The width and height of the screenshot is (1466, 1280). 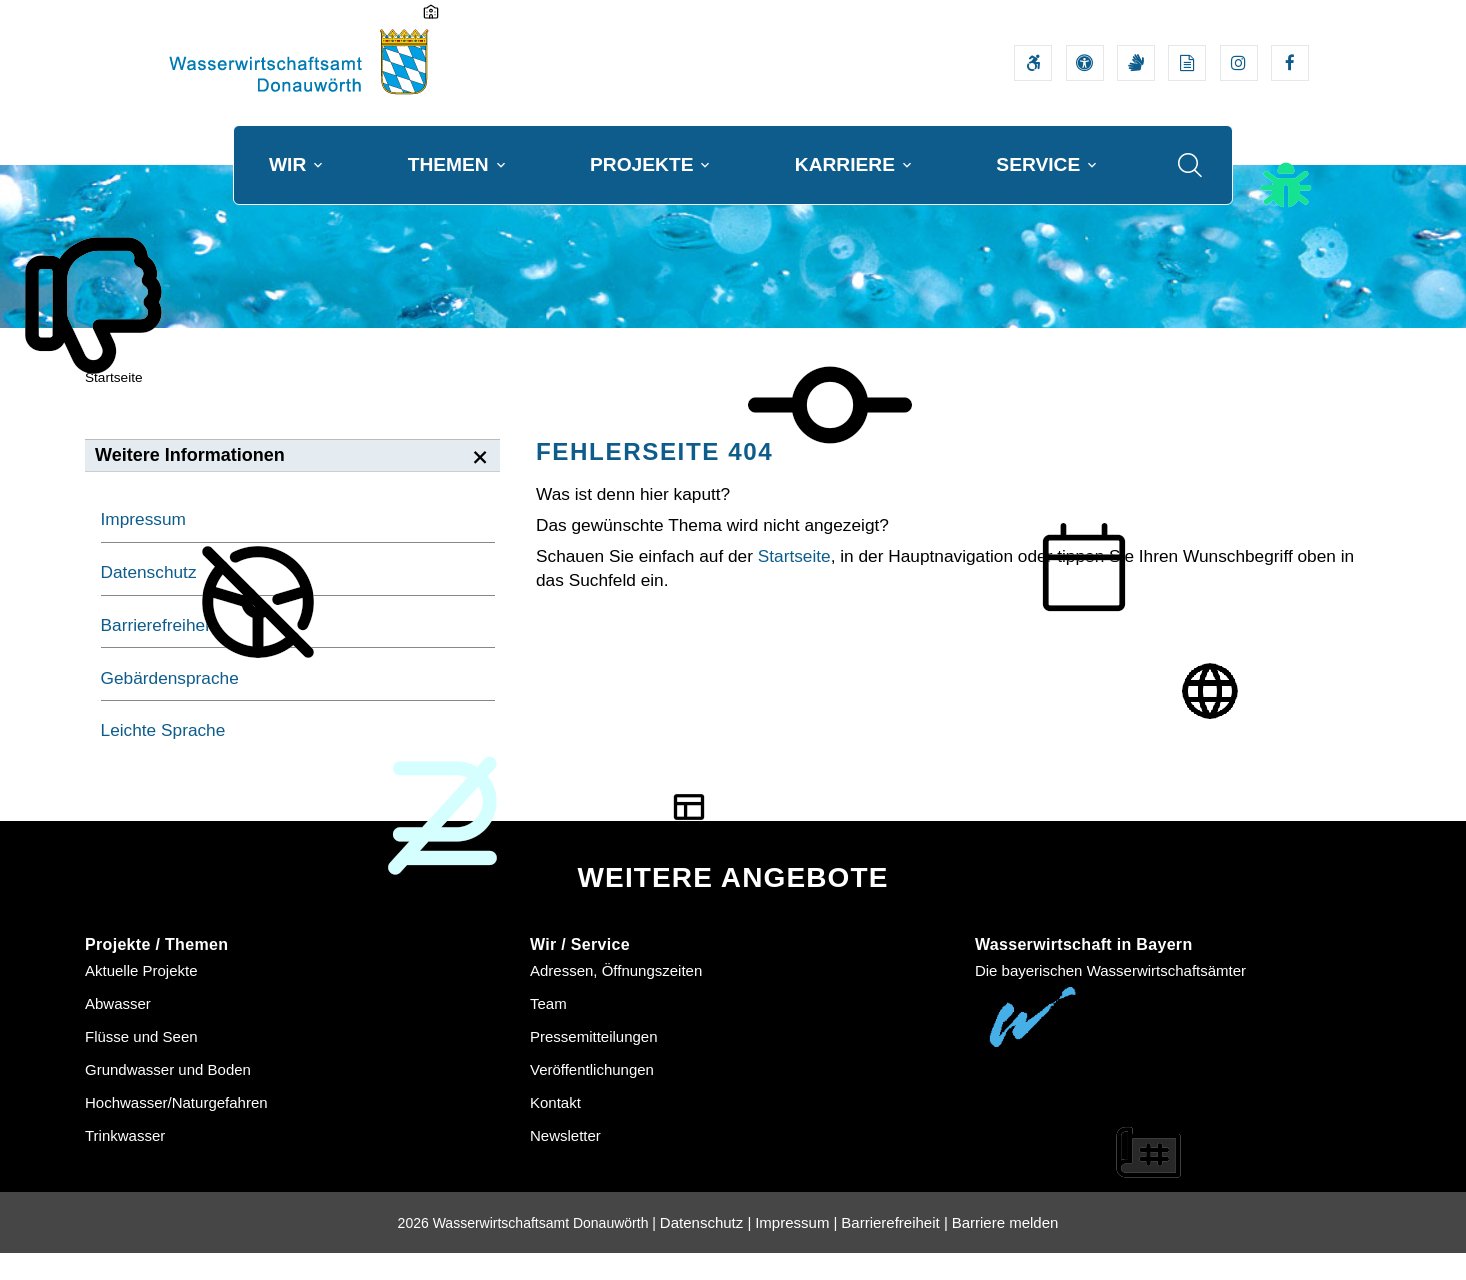 What do you see at coordinates (258, 602) in the screenshot?
I see `disable steering or driving controls` at bounding box center [258, 602].